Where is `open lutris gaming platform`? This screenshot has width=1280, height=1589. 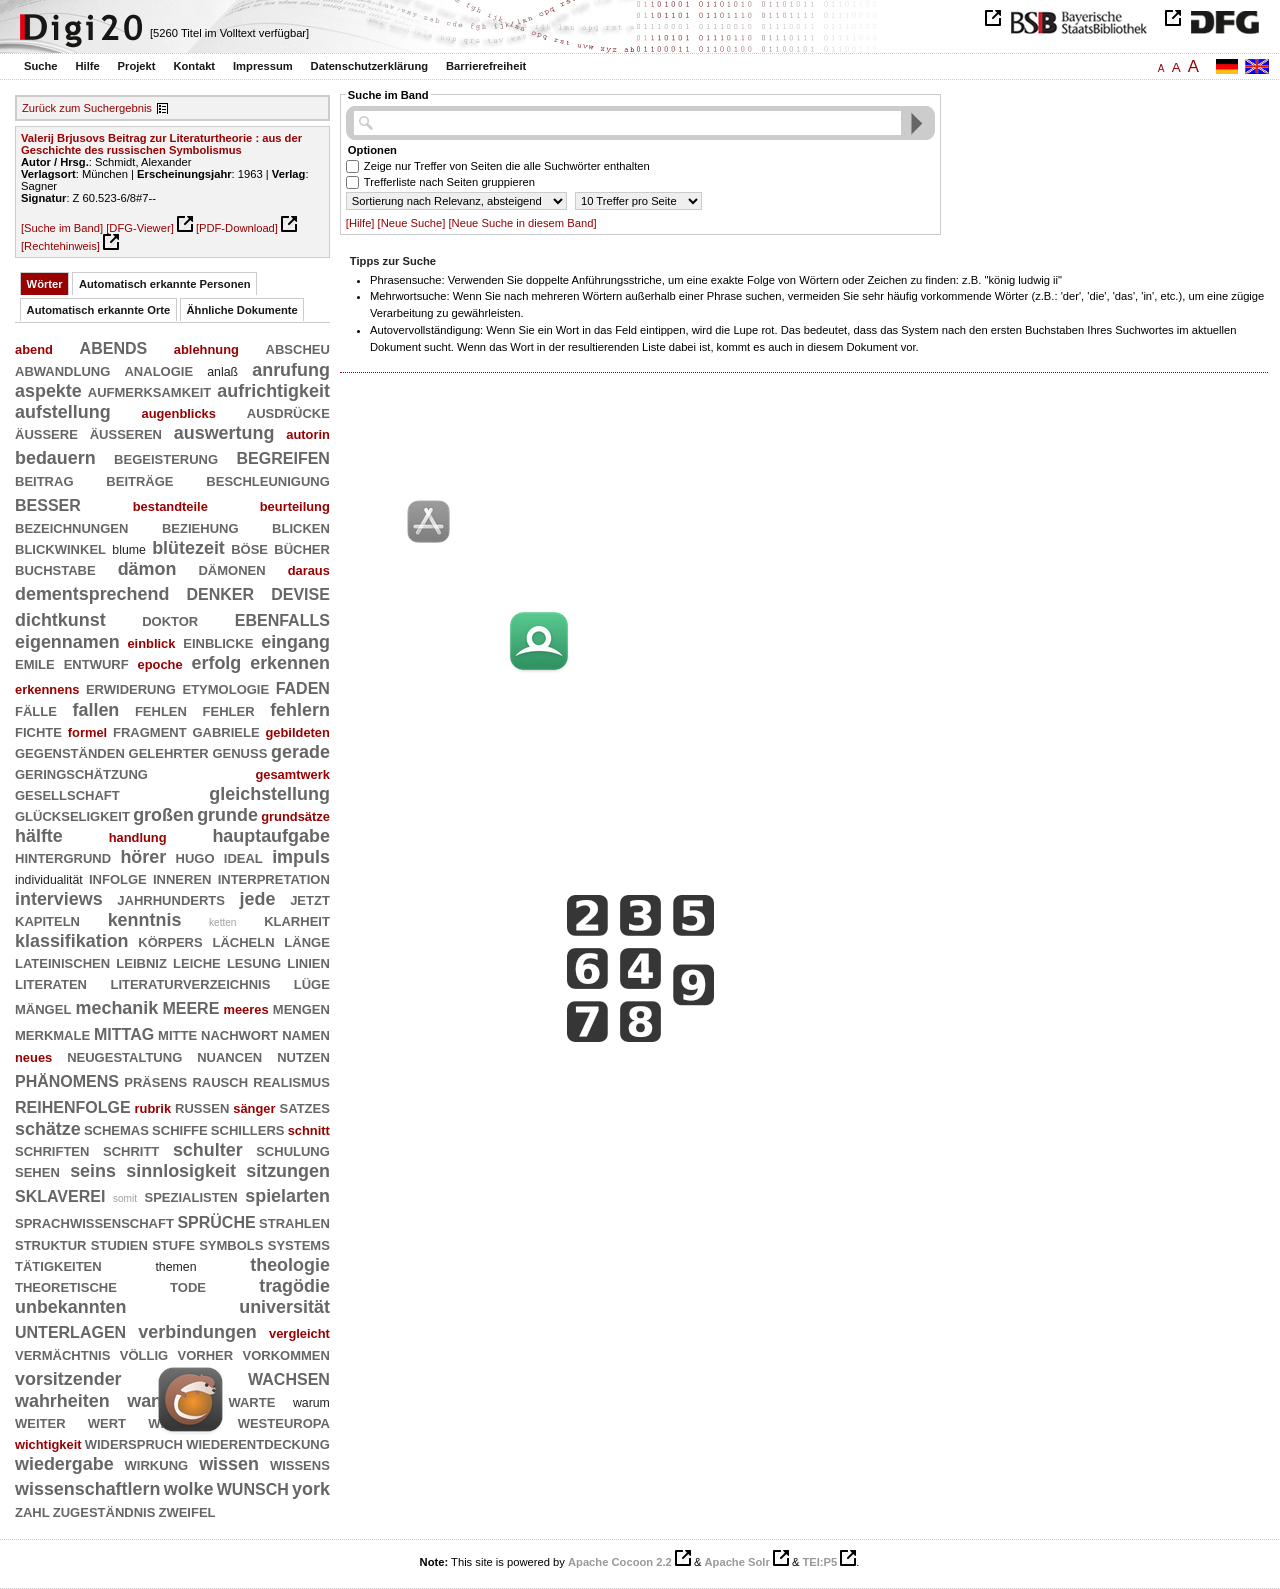
open lutris gaming platform is located at coordinates (190, 1399).